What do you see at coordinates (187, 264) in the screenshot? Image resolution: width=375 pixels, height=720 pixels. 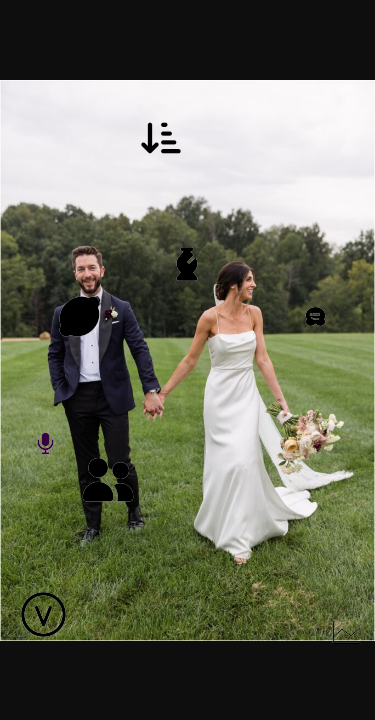 I see `represents the bishop piece in a chess game` at bounding box center [187, 264].